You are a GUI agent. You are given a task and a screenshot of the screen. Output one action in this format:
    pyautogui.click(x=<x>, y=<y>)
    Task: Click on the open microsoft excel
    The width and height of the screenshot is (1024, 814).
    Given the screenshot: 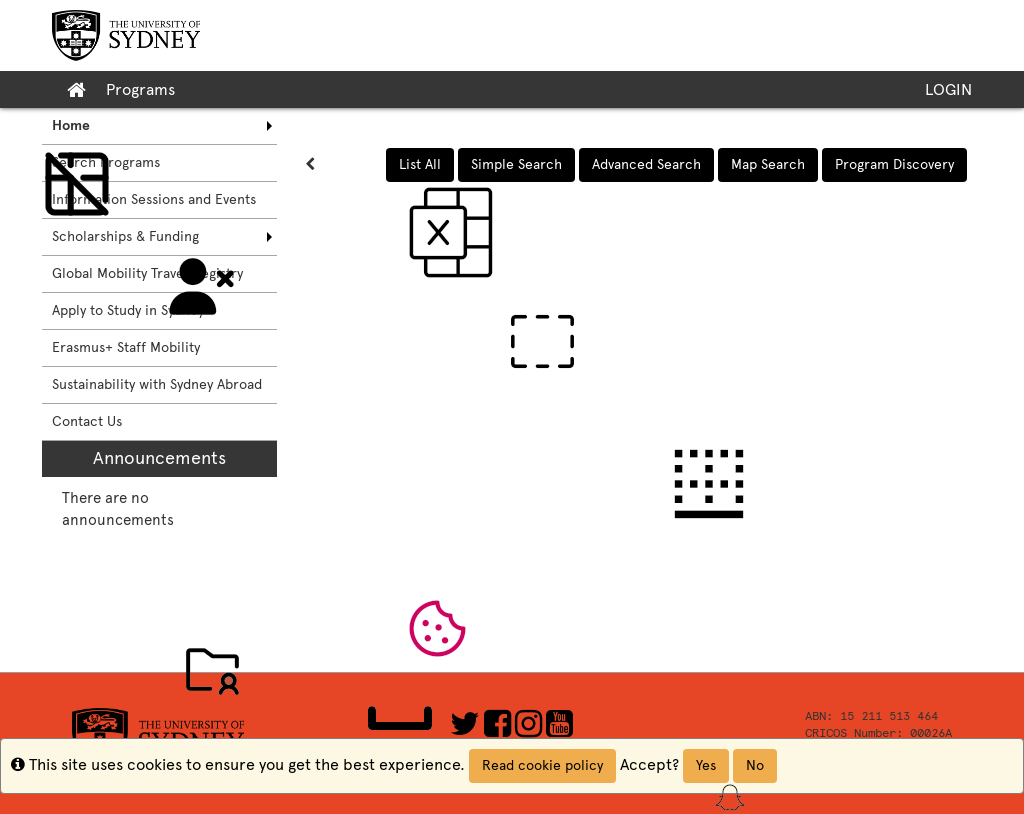 What is the action you would take?
    pyautogui.click(x=454, y=232)
    